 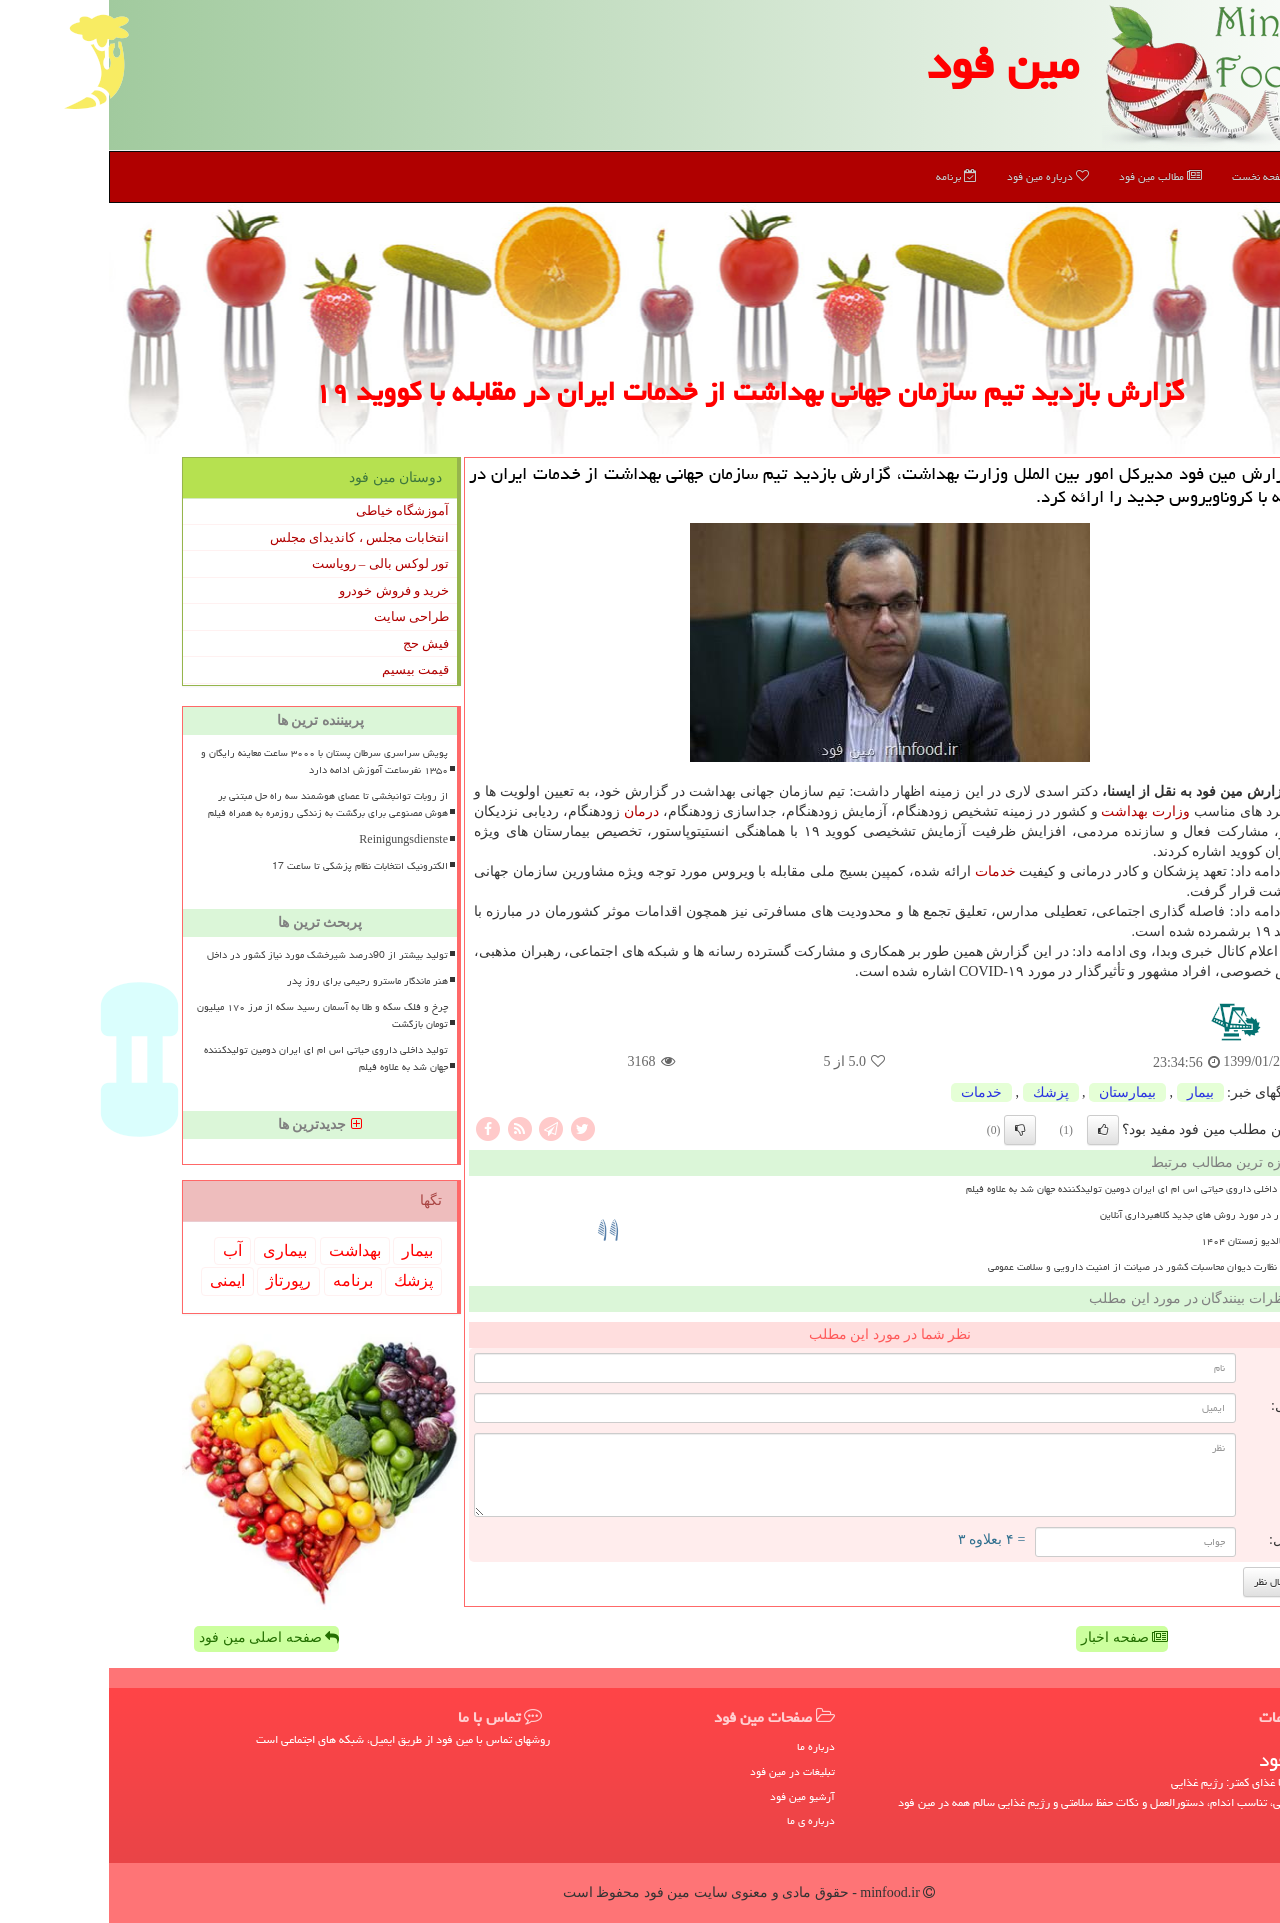 What do you see at coordinates (608, 1230) in the screenshot?
I see `hieroglyph or ancient symbol representing the letter Y` at bounding box center [608, 1230].